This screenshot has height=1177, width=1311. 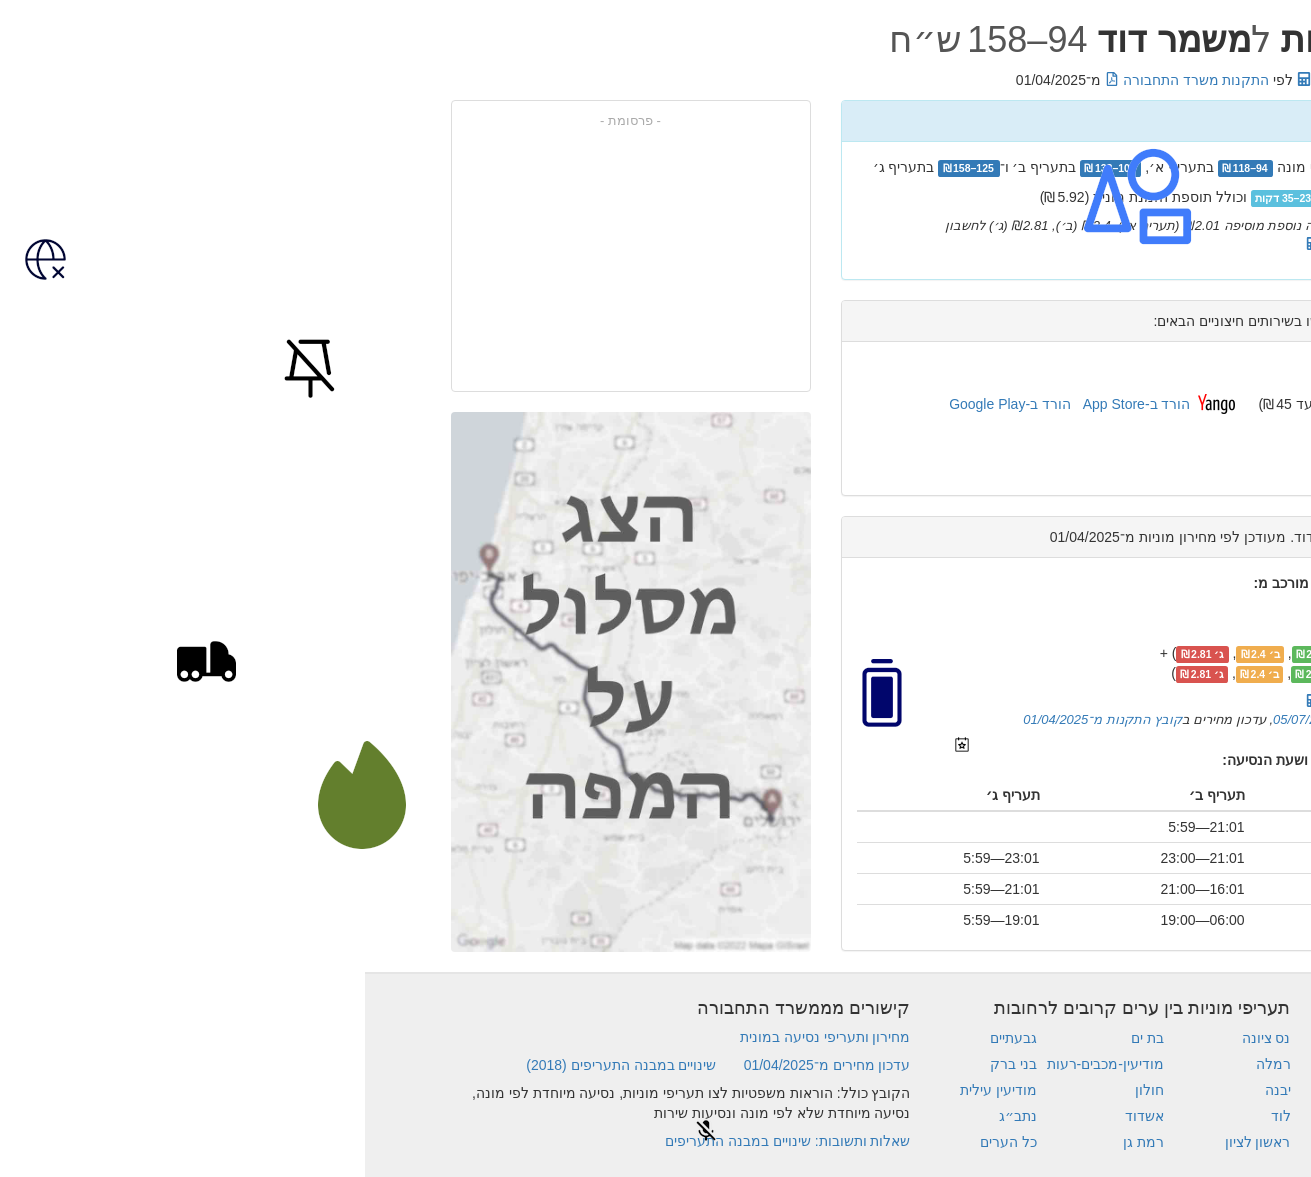 I want to click on view favorite or starred events, so click(x=962, y=745).